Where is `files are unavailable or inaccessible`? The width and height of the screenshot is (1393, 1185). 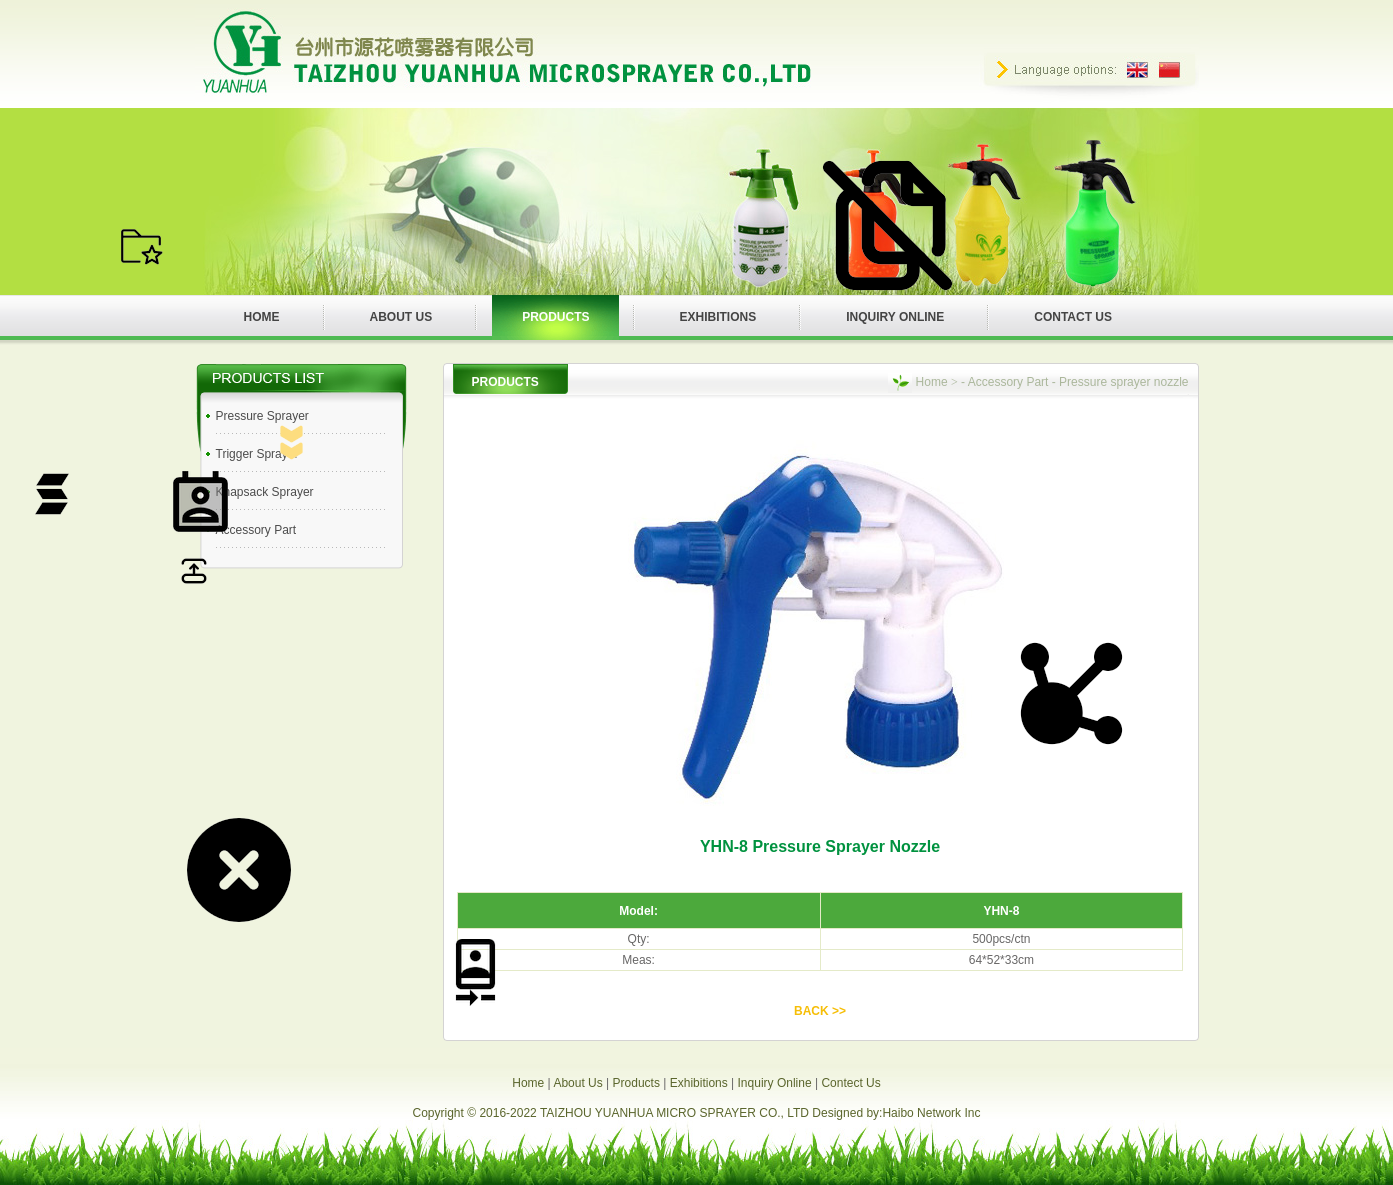
files are unavailable or inaccessible is located at coordinates (887, 225).